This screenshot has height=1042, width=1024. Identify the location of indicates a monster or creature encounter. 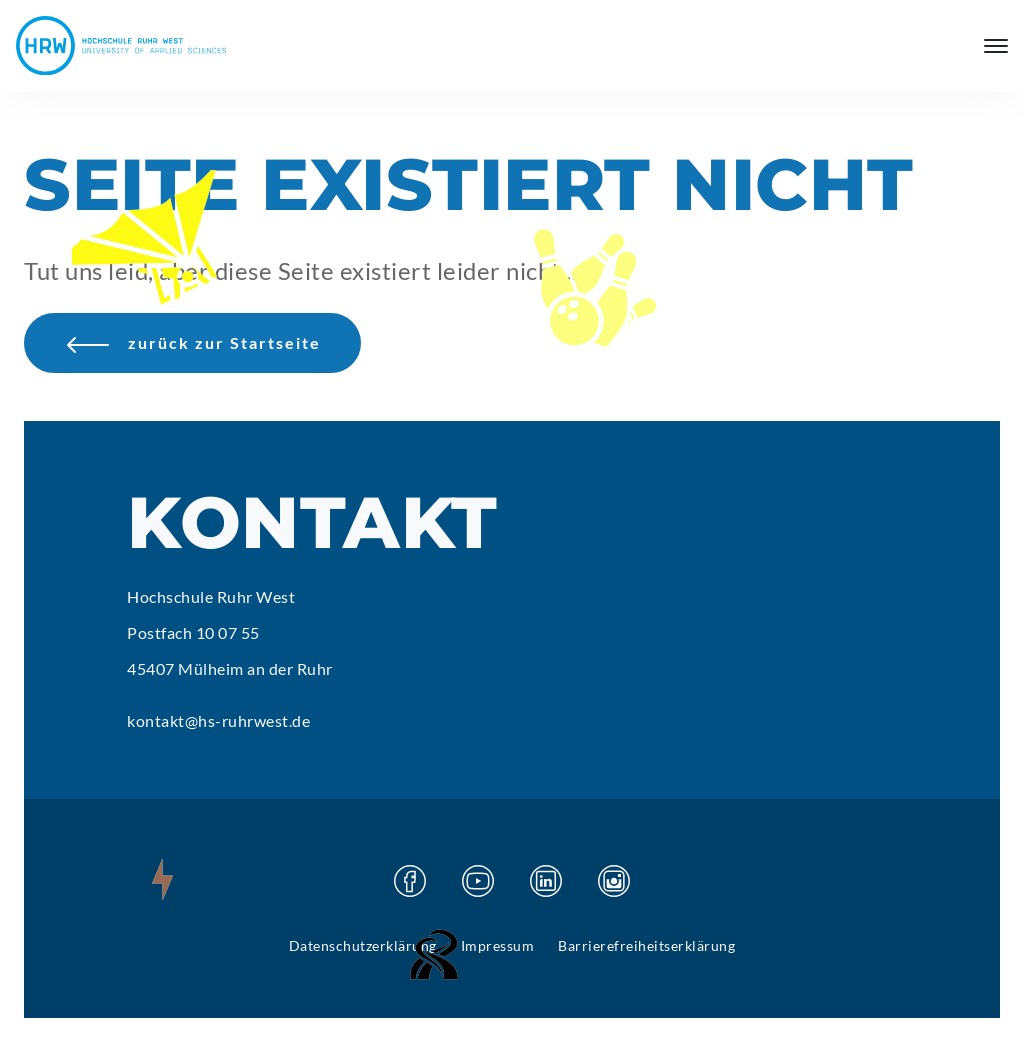
(434, 954).